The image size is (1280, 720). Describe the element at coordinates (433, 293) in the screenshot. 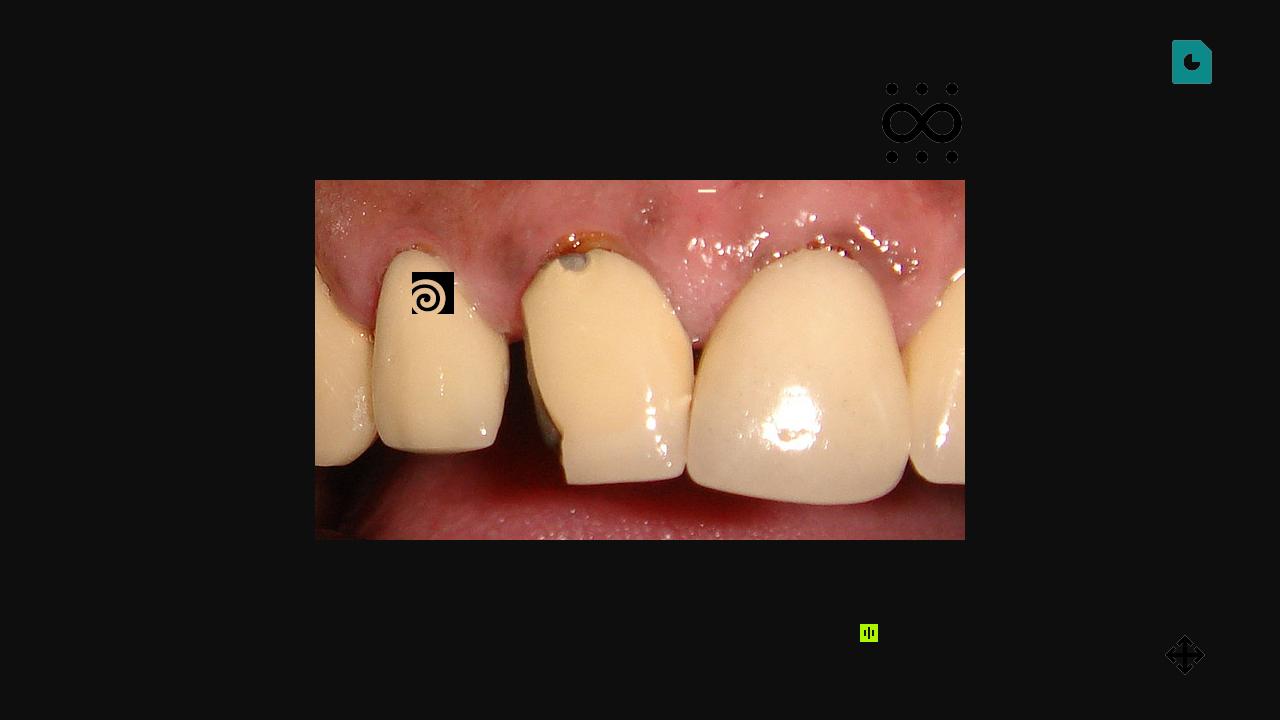

I see `open Houdini 3D animation software` at that location.